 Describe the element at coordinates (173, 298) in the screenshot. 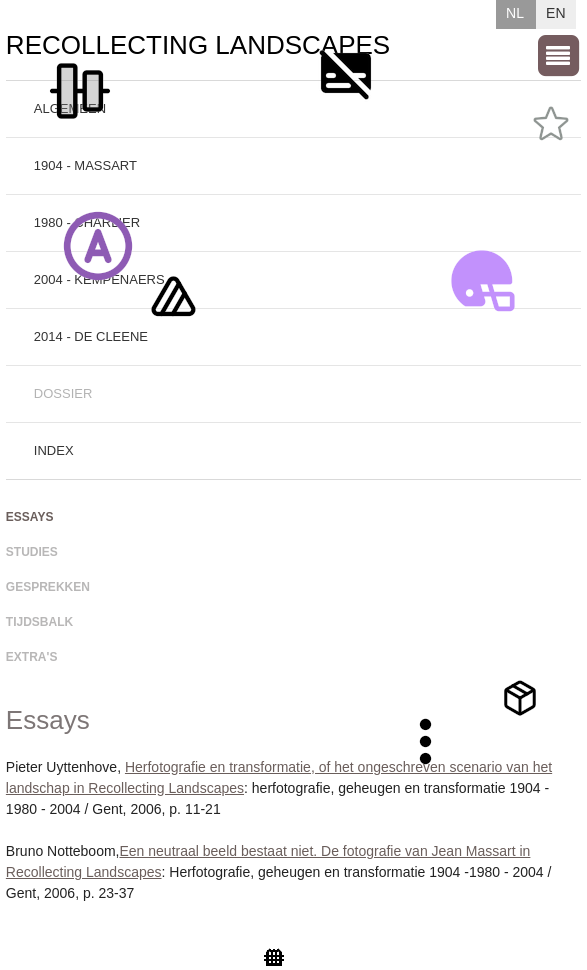

I see `do not use chlorine bleach care instruction` at that location.